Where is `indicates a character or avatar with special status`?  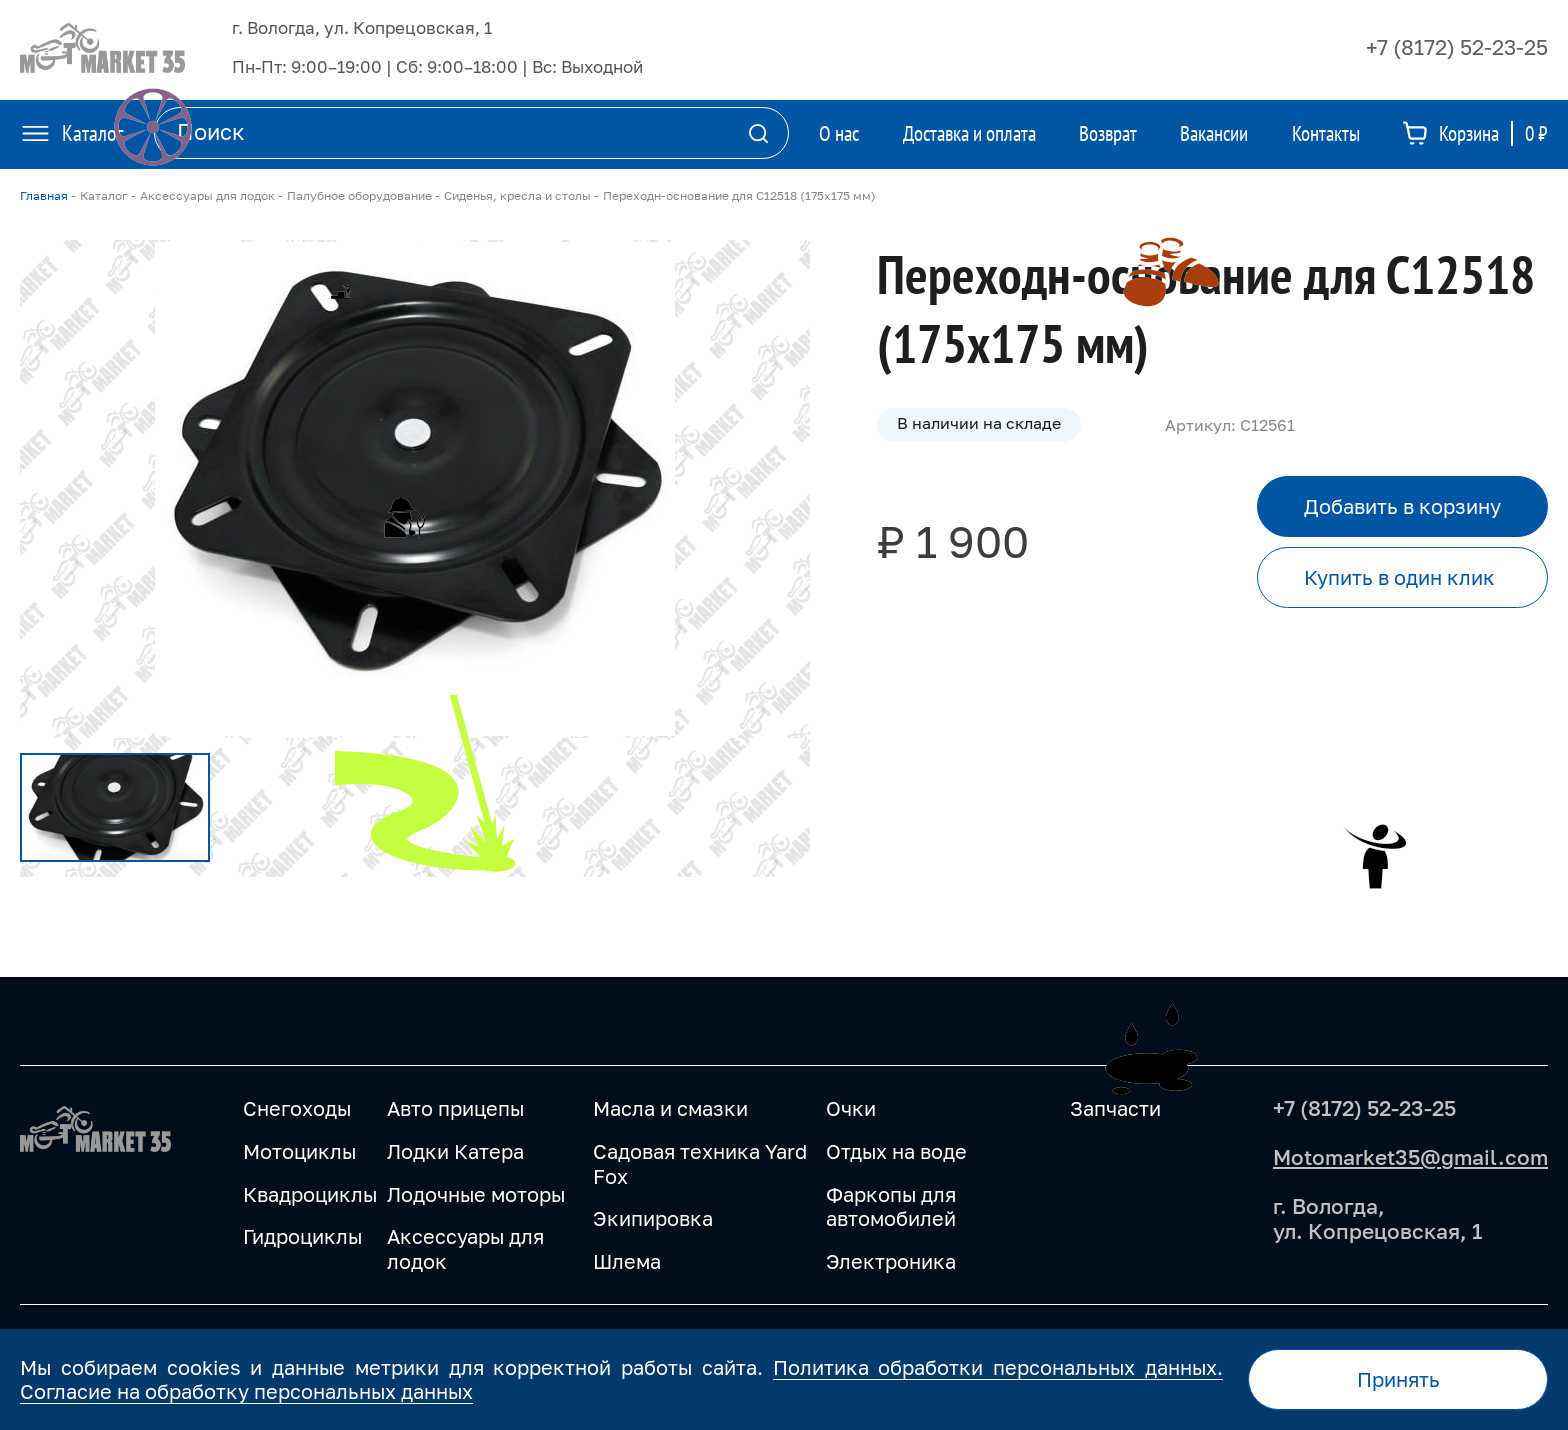 indicates a character or avatar with special status is located at coordinates (1374, 856).